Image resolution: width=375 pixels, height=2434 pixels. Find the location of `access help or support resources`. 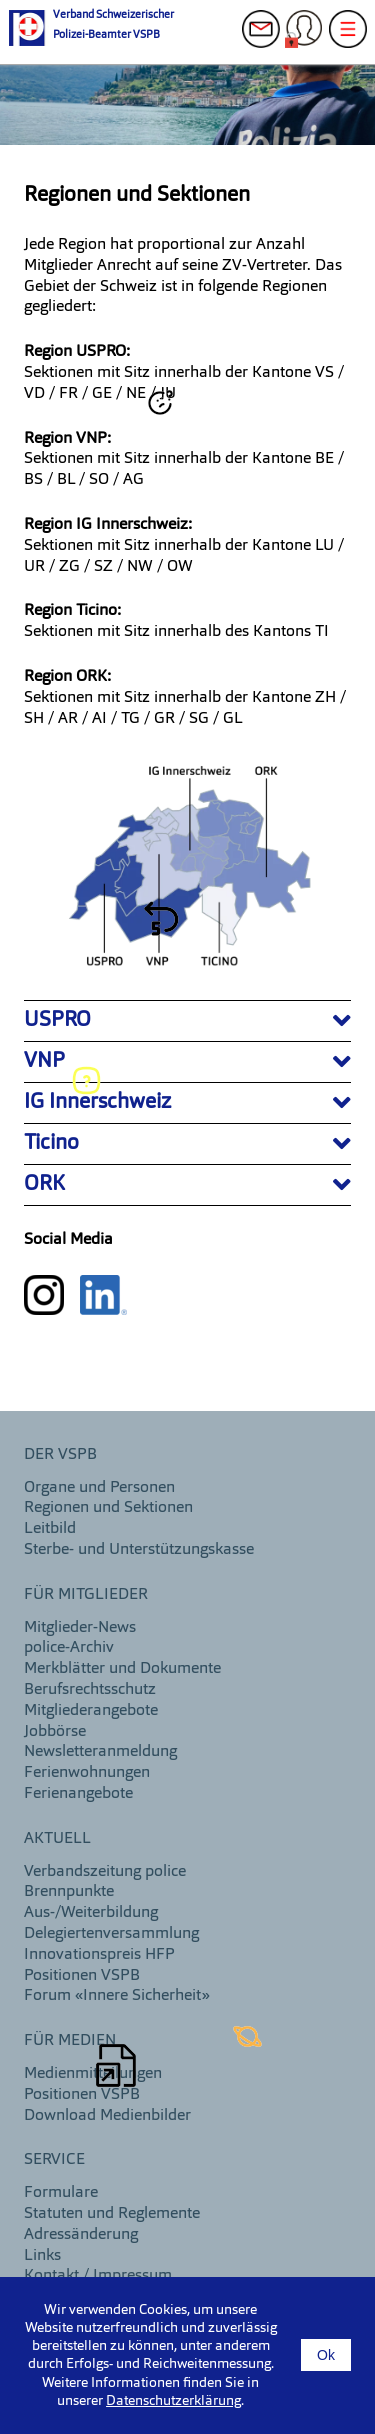

access help or support resources is located at coordinates (86, 1080).